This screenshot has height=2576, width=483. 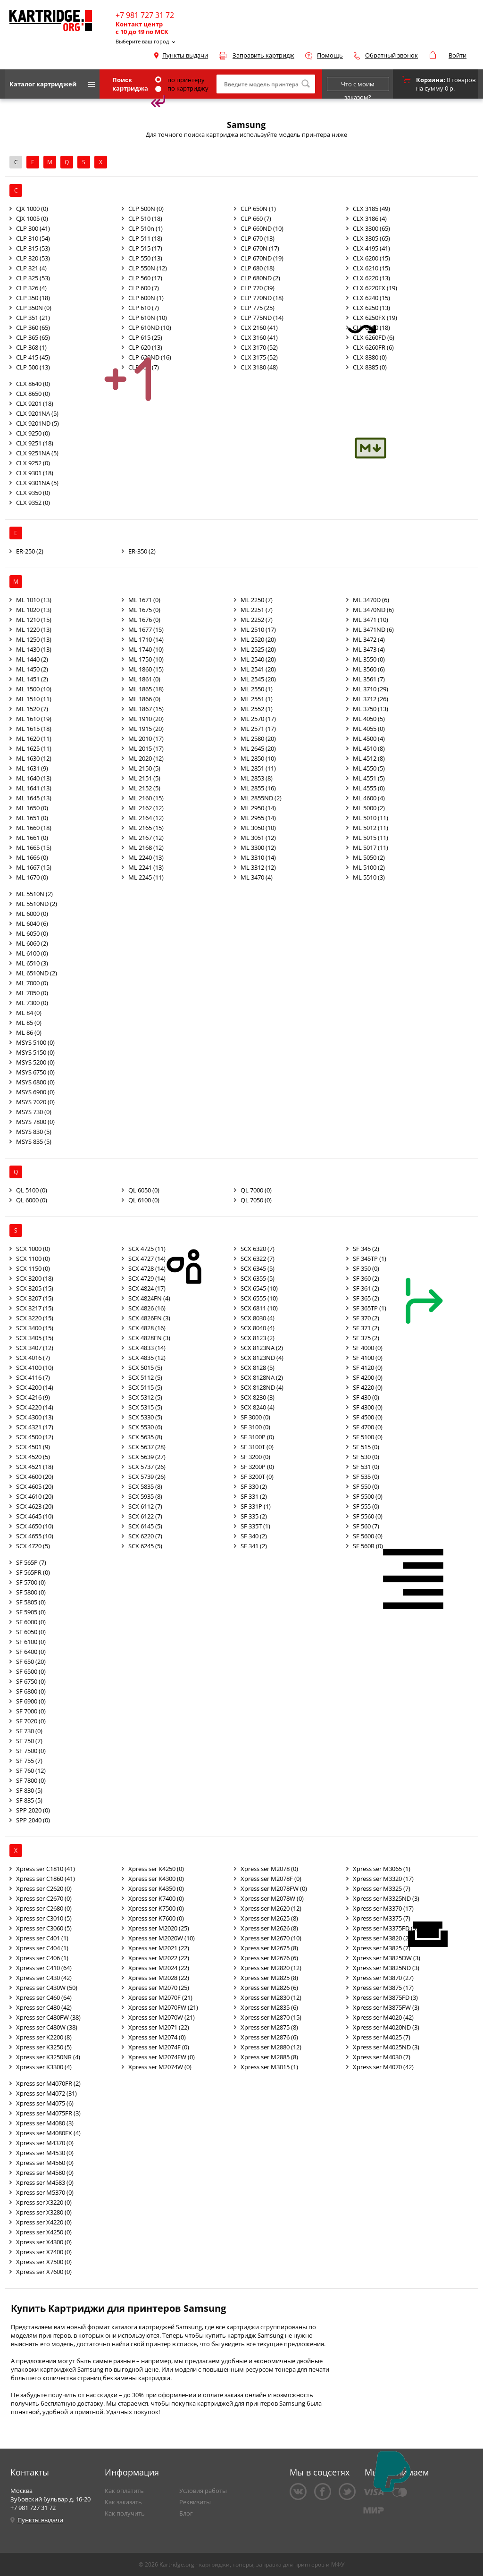 What do you see at coordinates (370, 448) in the screenshot?
I see `indicates markdown formatting is supported` at bounding box center [370, 448].